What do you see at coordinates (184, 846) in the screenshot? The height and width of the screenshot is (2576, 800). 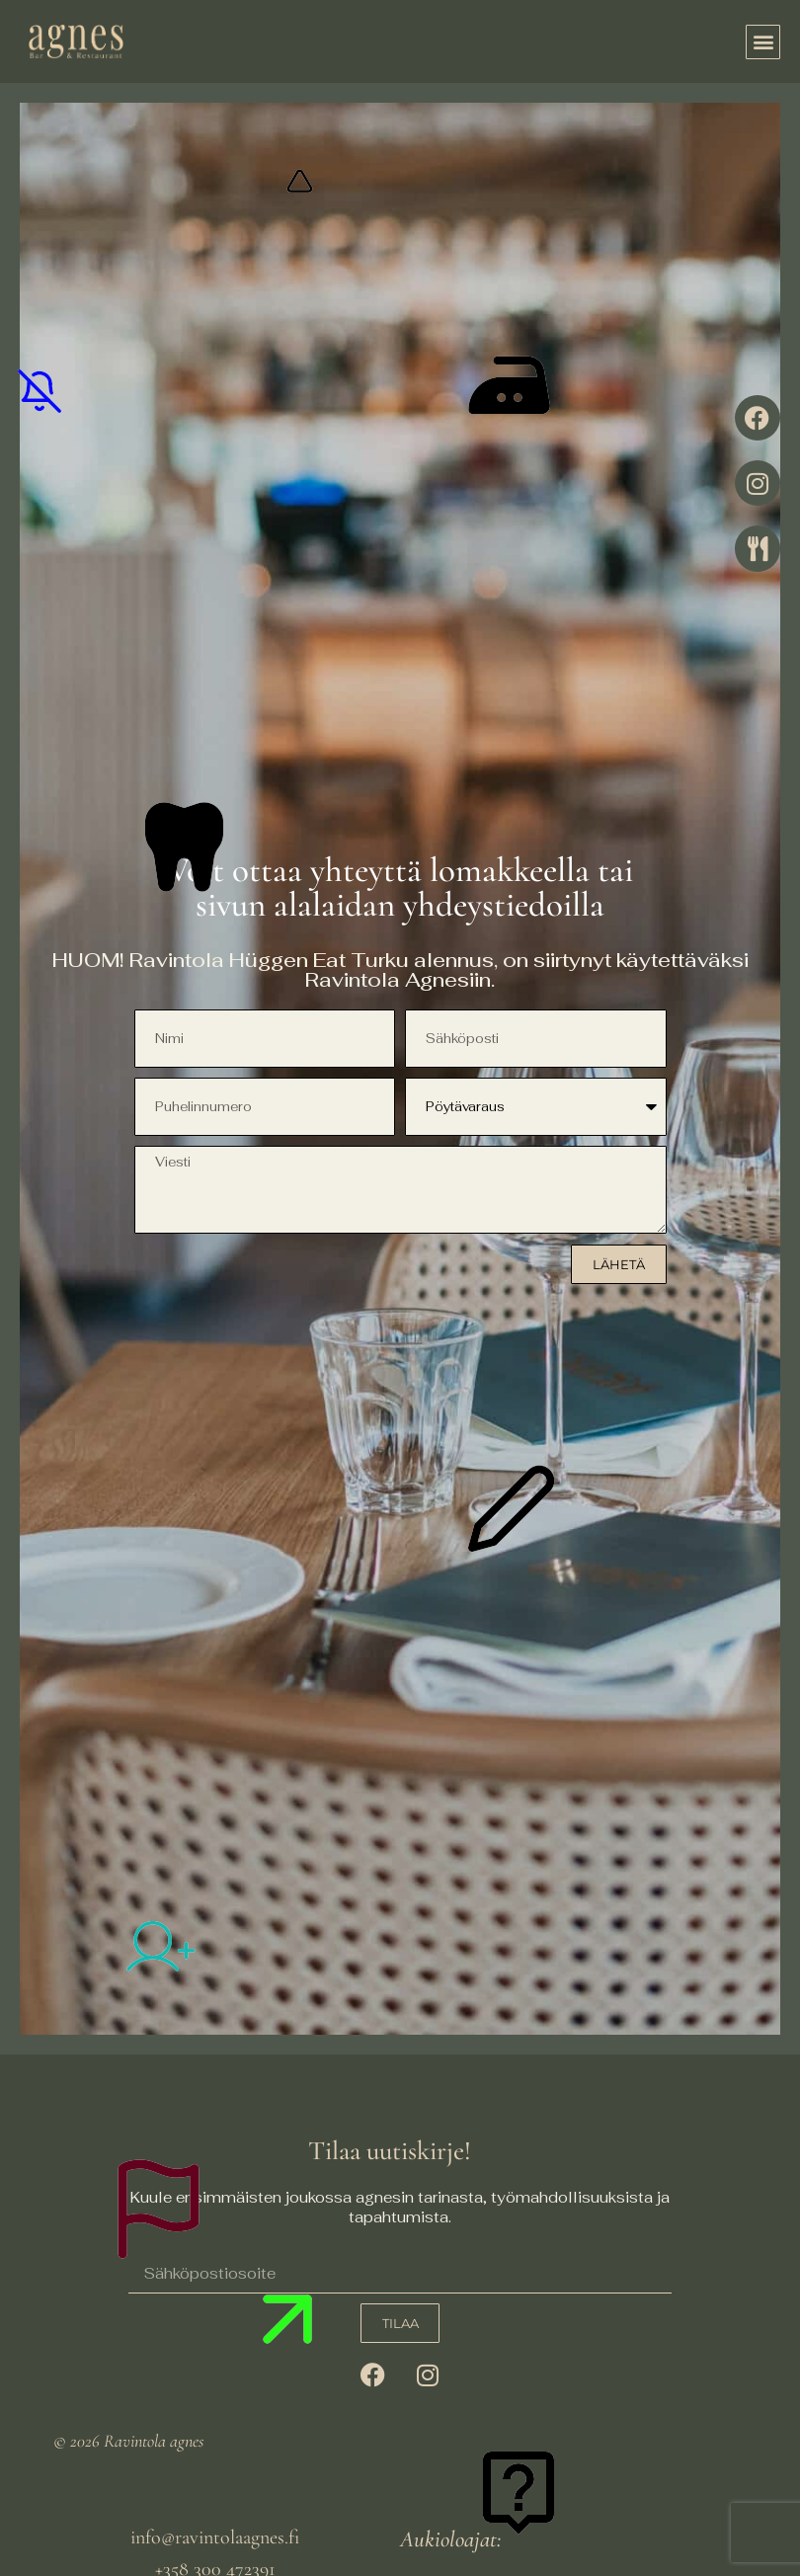 I see `access dental or oral health information` at bounding box center [184, 846].